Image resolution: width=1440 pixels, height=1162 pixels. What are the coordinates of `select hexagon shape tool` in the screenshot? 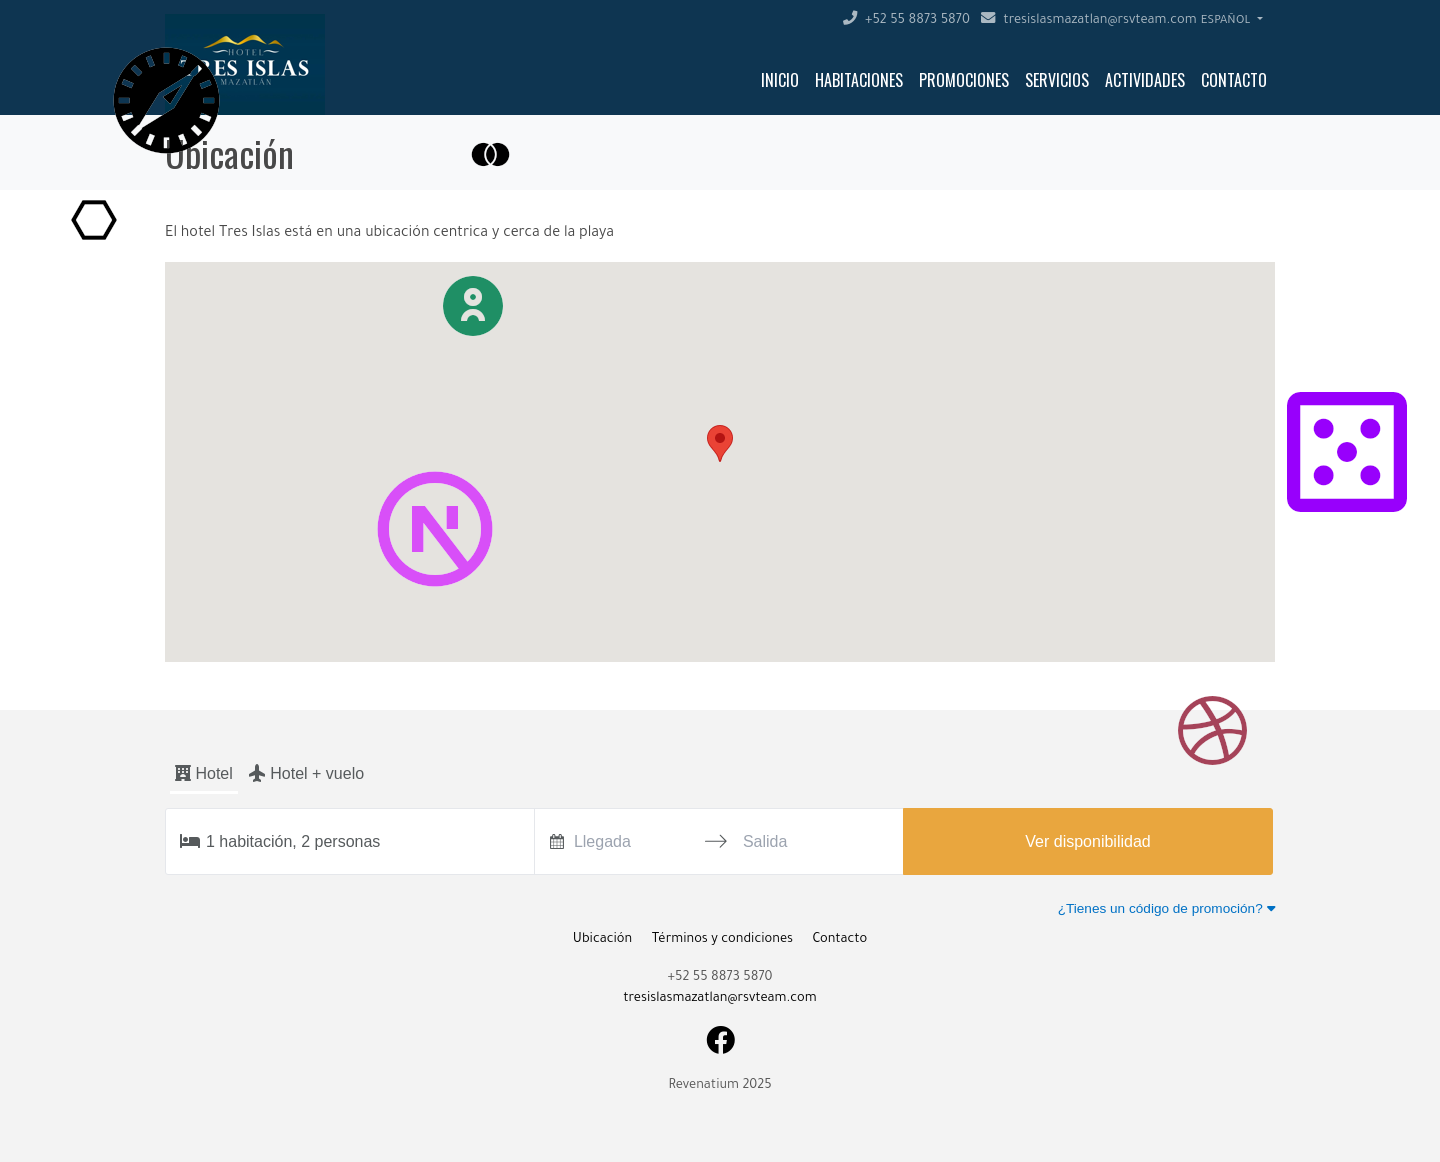 It's located at (94, 220).